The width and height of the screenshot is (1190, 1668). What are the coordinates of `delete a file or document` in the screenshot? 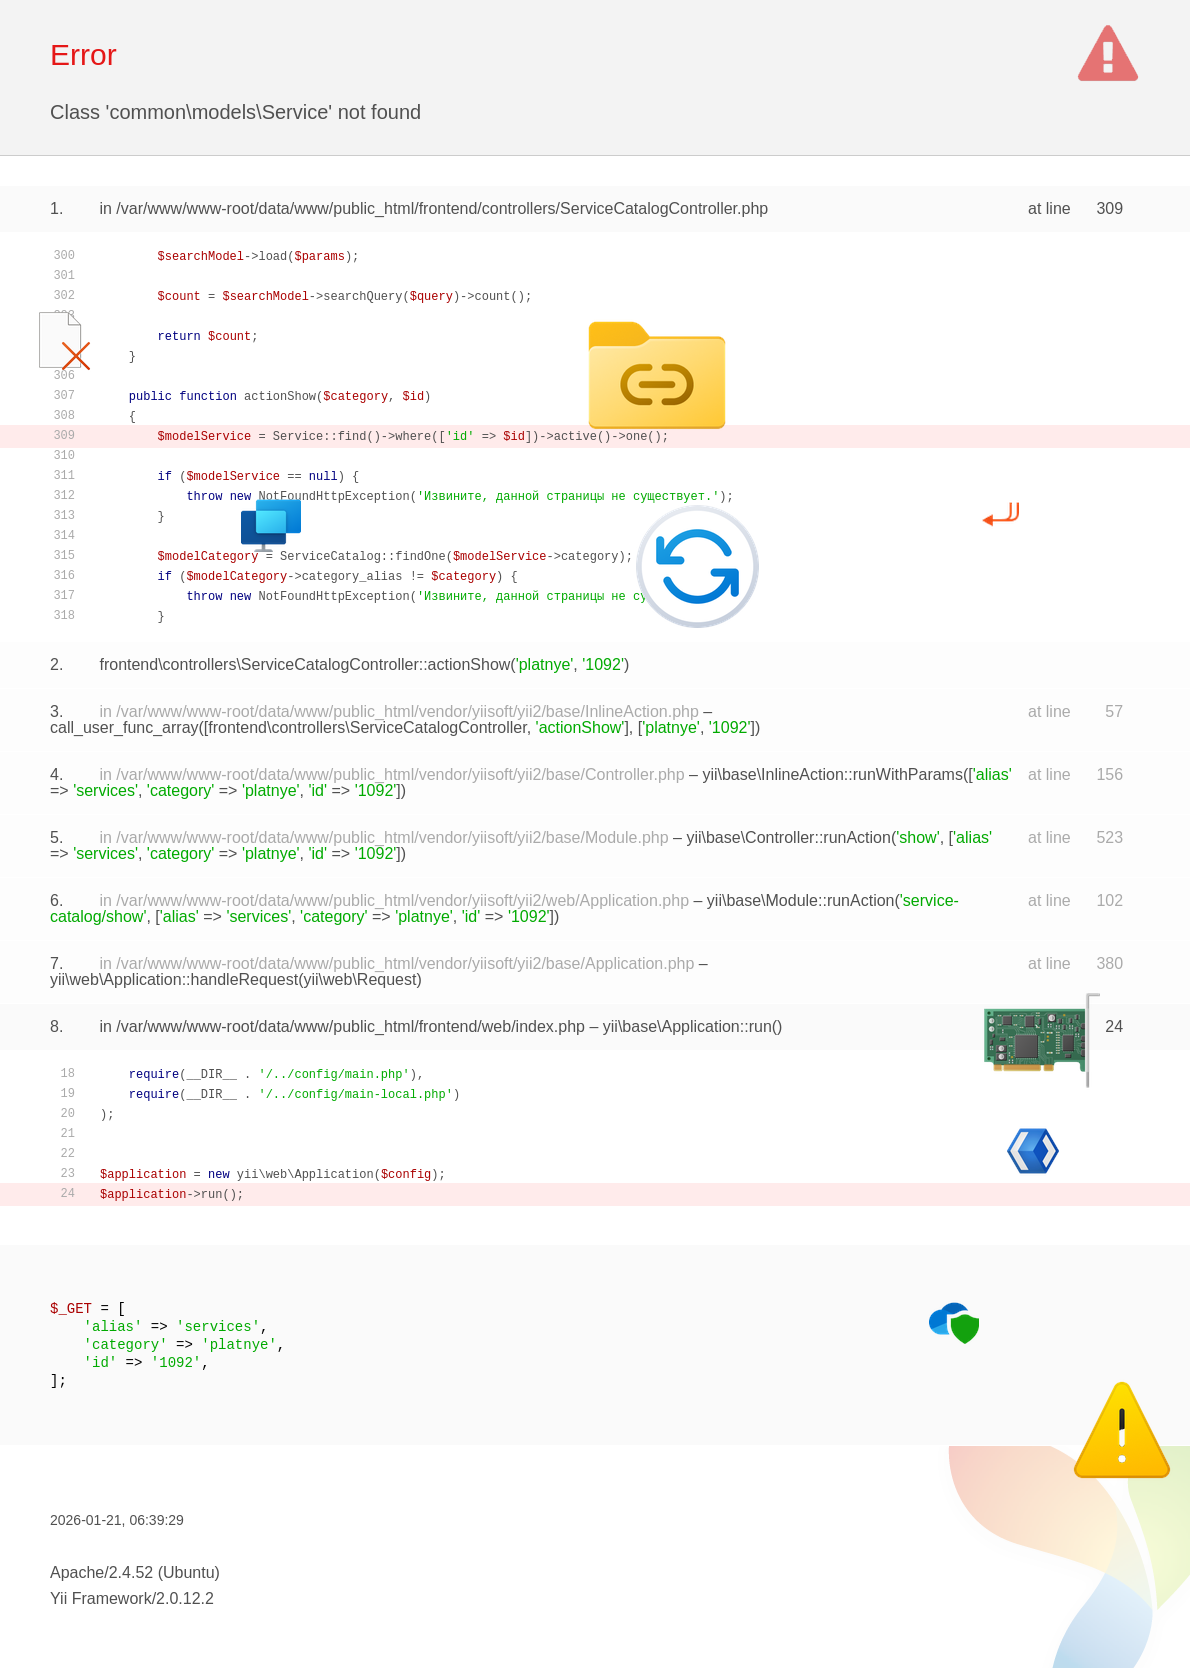 It's located at (60, 340).